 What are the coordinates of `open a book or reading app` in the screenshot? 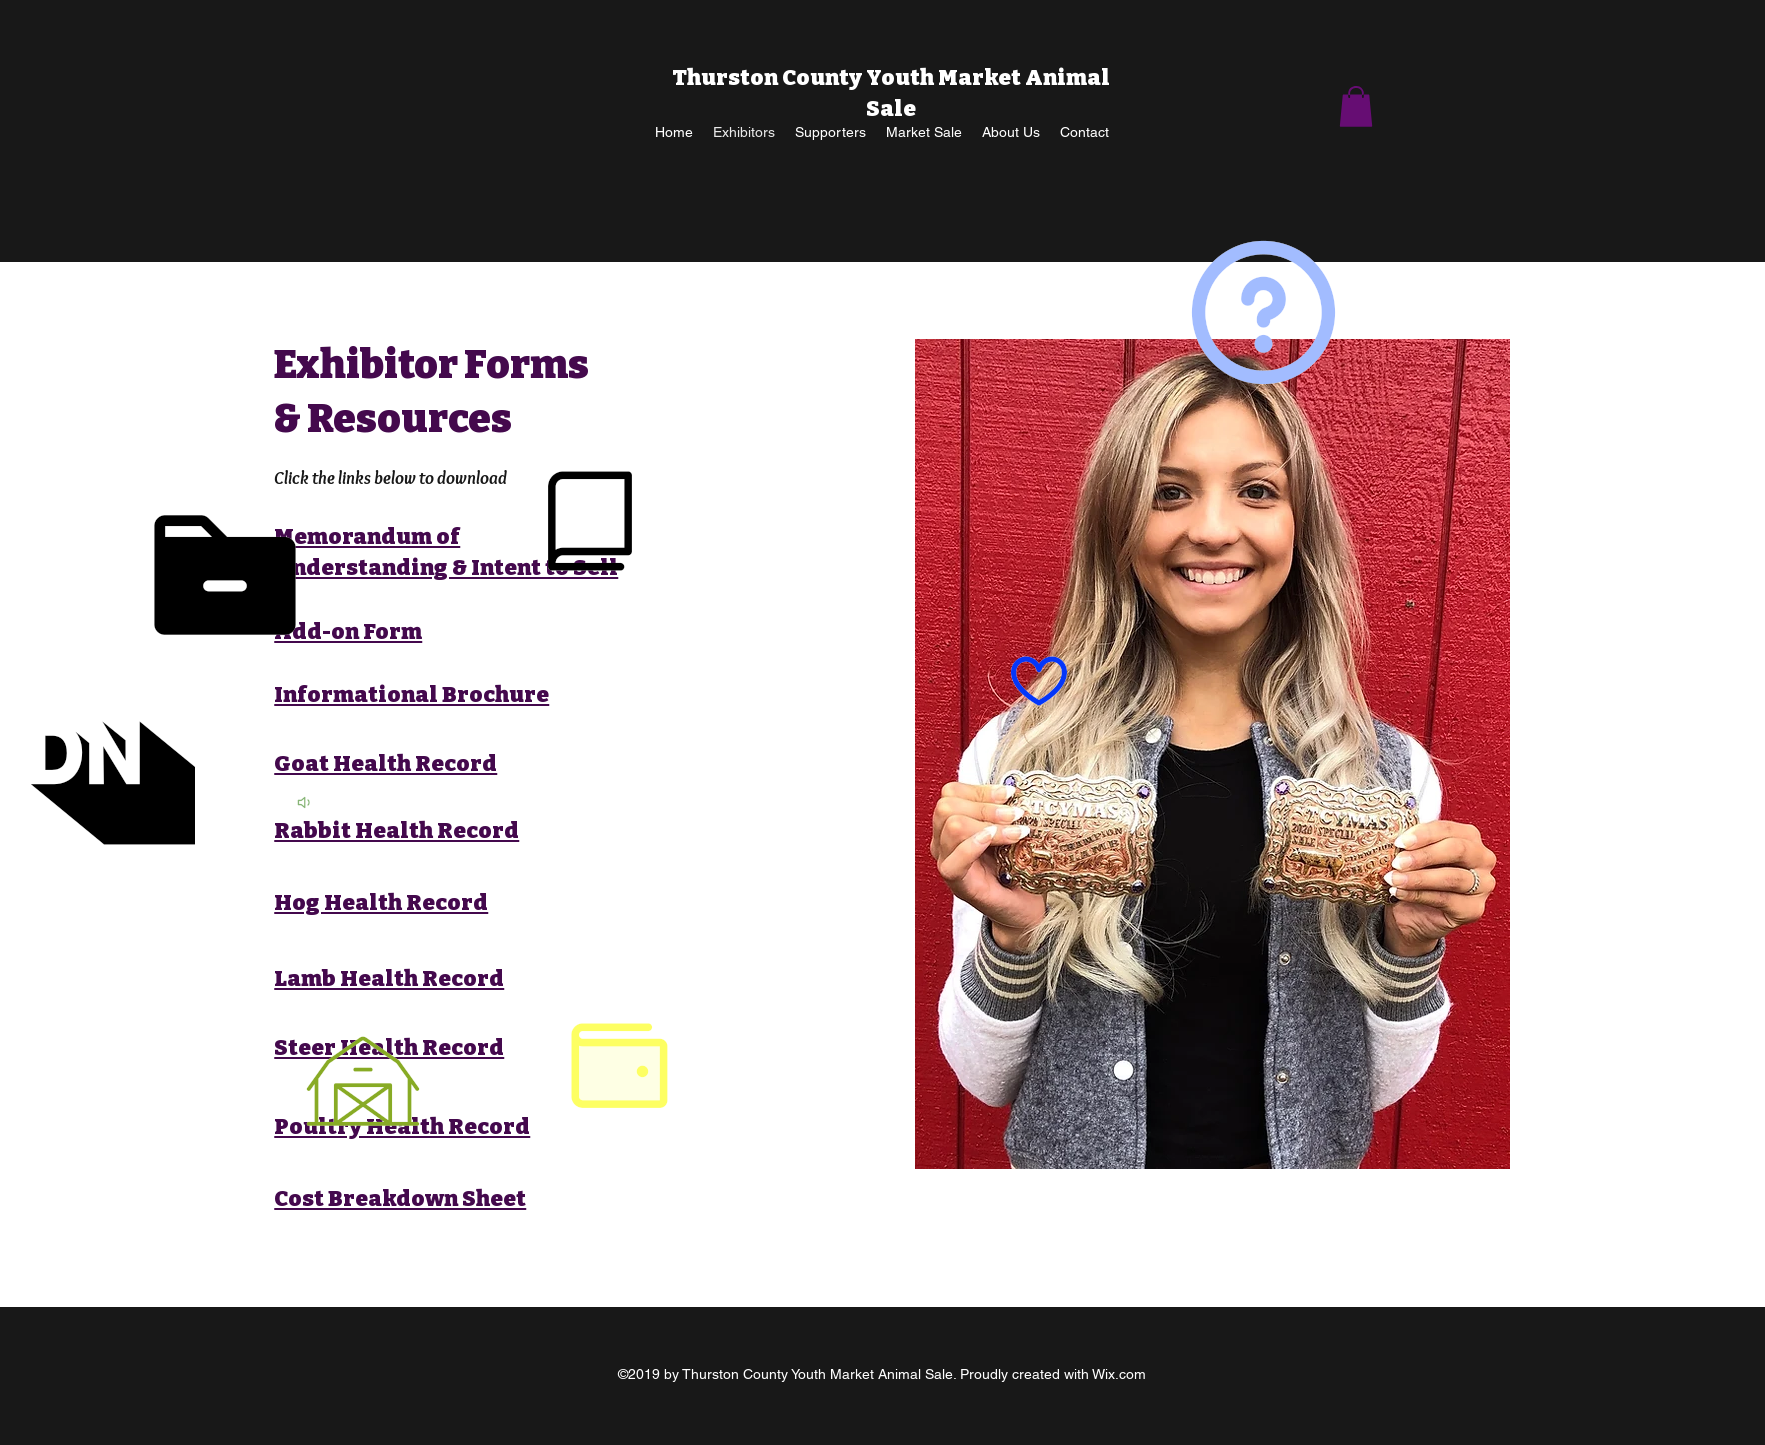 It's located at (590, 521).